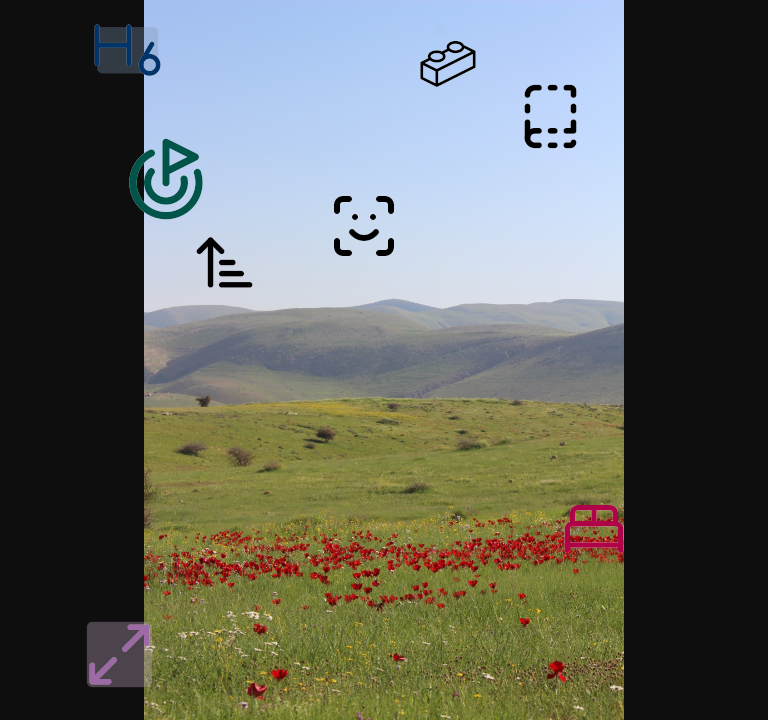 The image size is (768, 720). What do you see at coordinates (224, 262) in the screenshot?
I see `sort items in ascending order` at bounding box center [224, 262].